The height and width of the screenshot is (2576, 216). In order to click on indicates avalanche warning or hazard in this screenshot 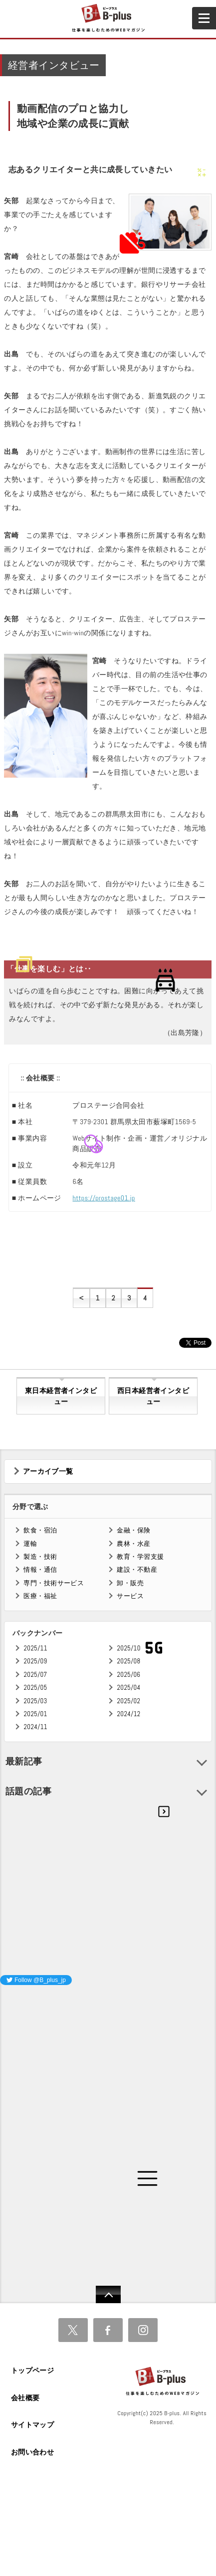, I will do `click(132, 242)`.